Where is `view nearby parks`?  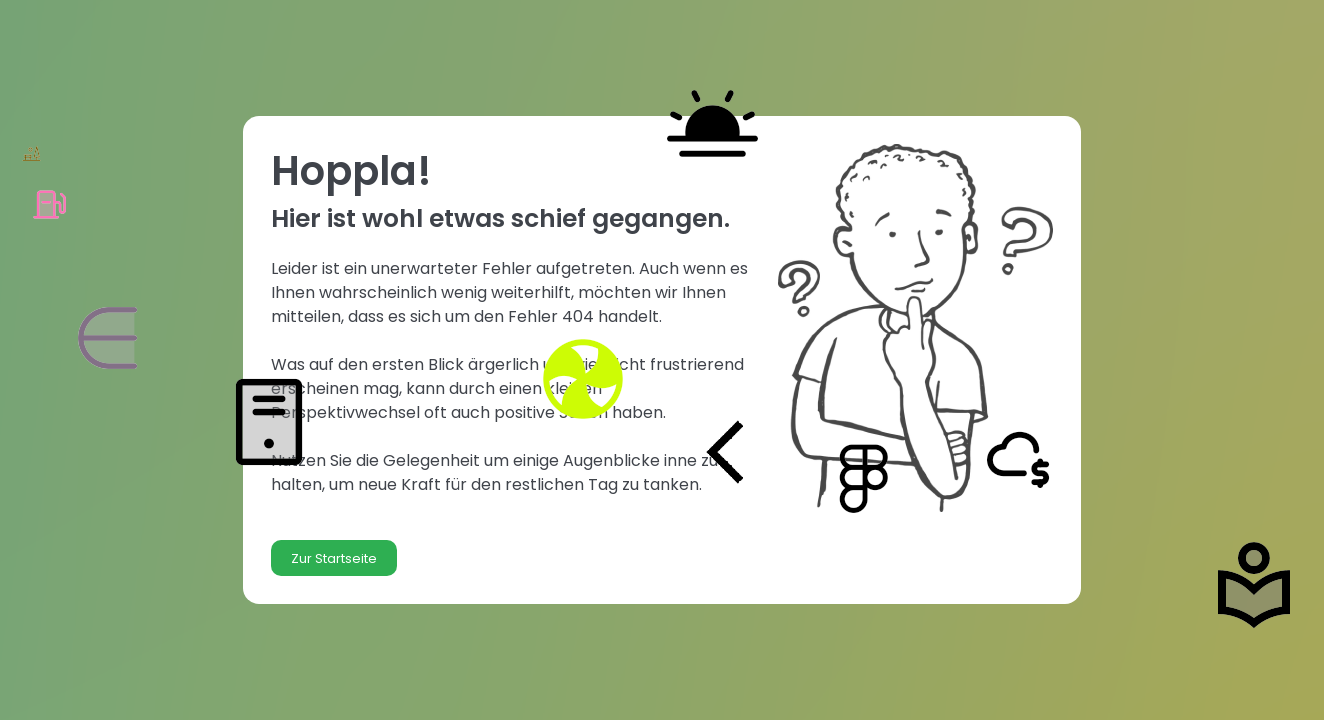 view nearby parks is located at coordinates (31, 154).